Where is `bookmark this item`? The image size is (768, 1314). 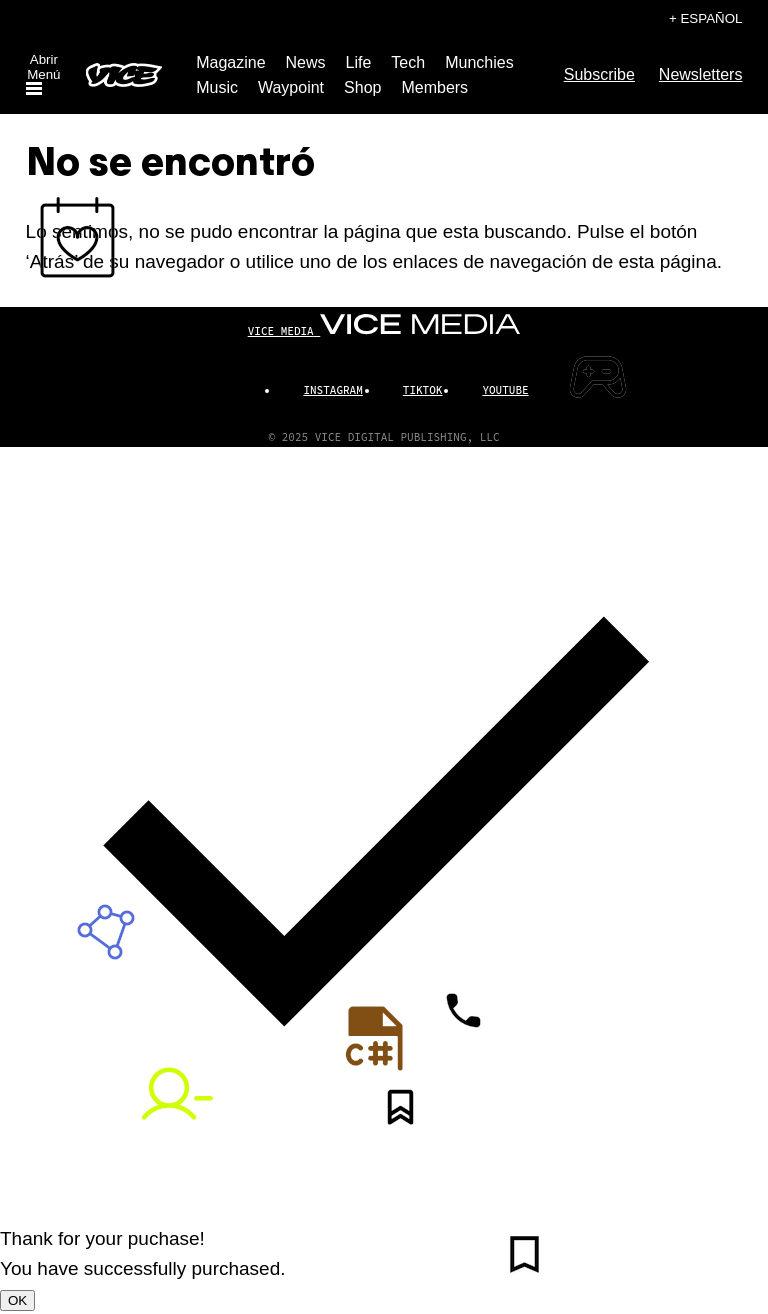
bookmark this item is located at coordinates (524, 1254).